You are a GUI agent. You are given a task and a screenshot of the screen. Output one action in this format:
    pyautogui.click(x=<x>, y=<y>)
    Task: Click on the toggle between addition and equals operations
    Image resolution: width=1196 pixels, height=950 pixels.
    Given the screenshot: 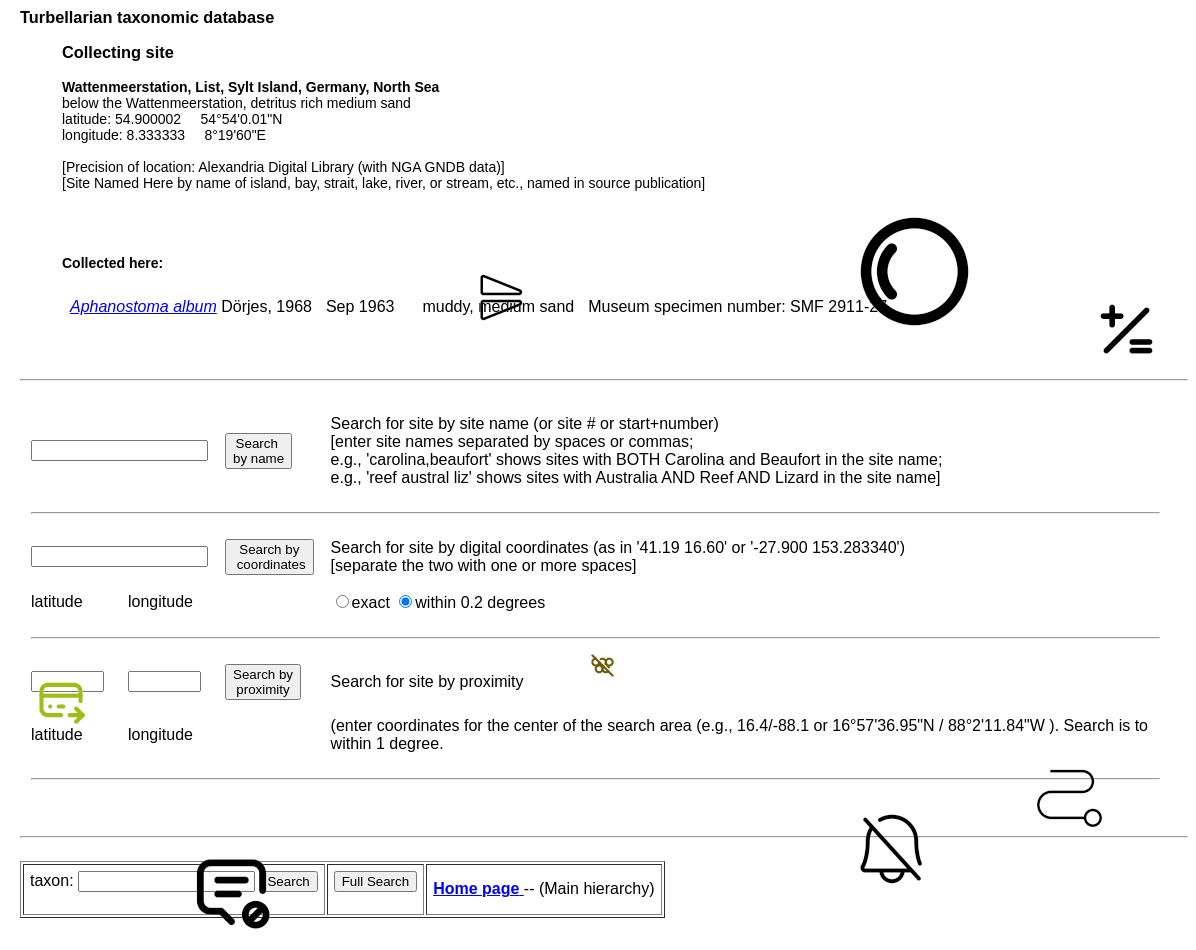 What is the action you would take?
    pyautogui.click(x=1126, y=330)
    